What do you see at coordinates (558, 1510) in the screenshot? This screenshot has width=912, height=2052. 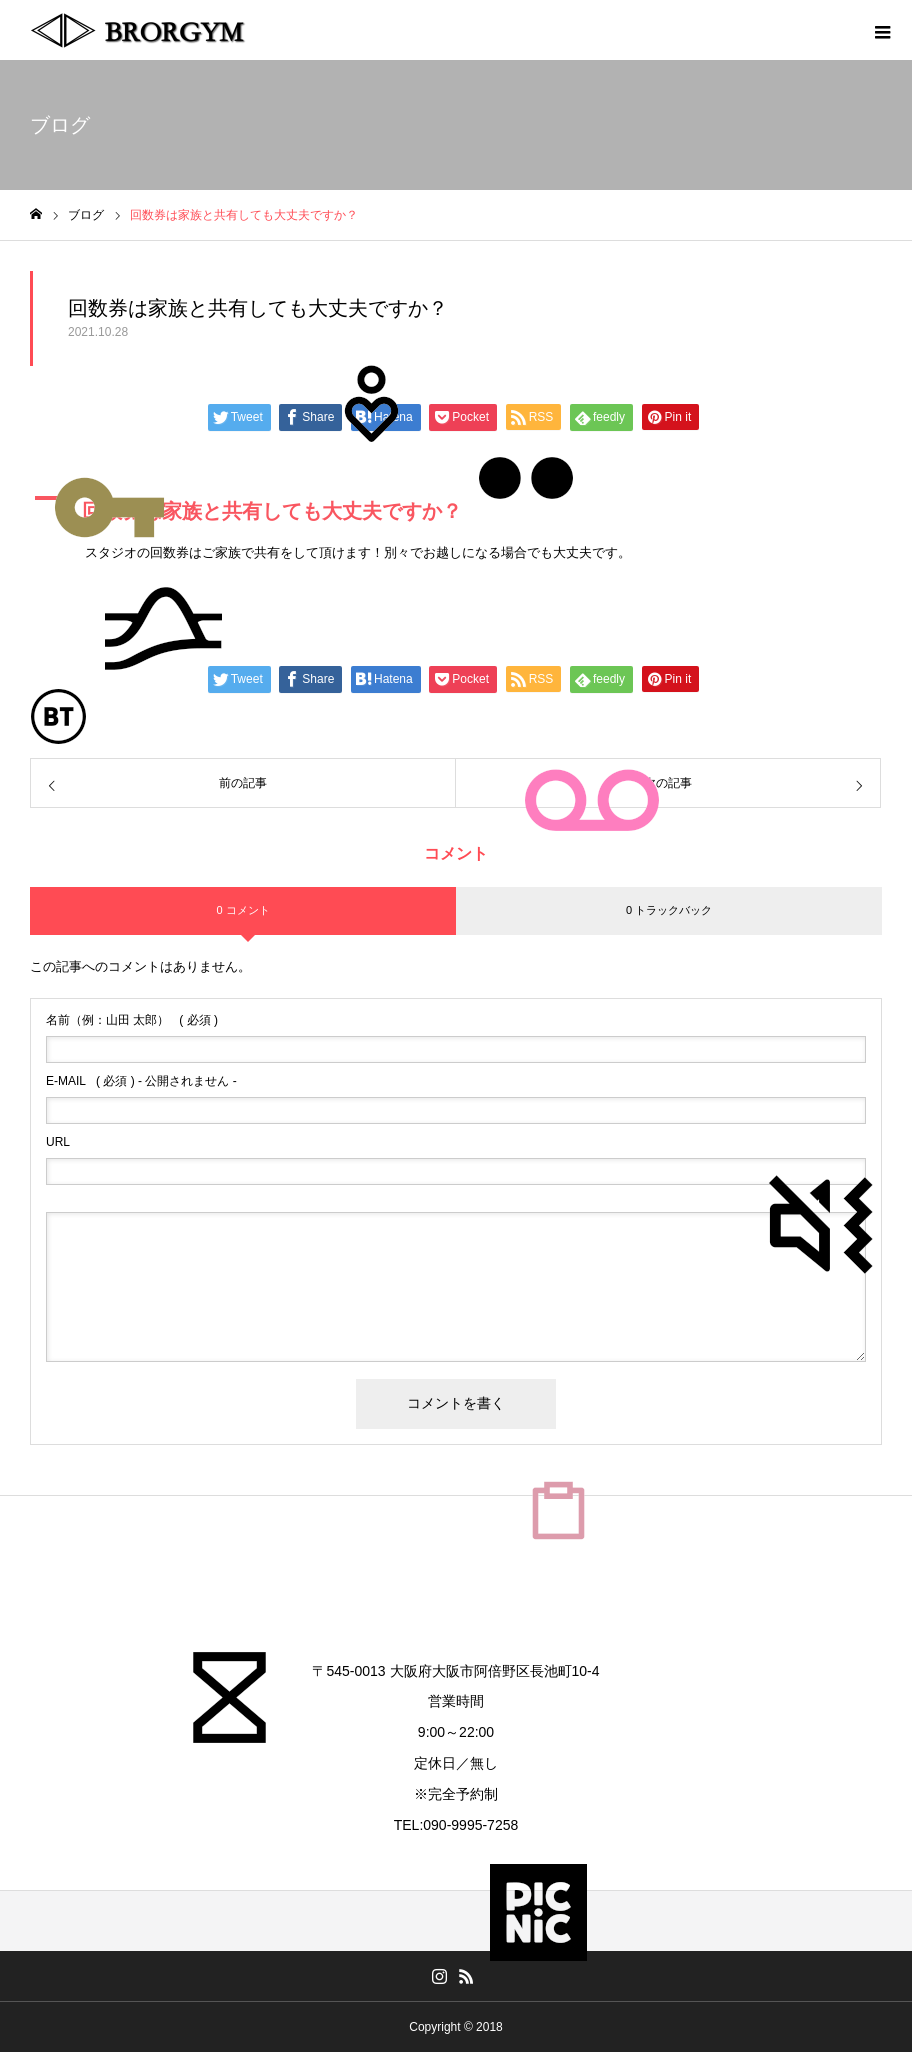 I see `copy to clipboard` at bounding box center [558, 1510].